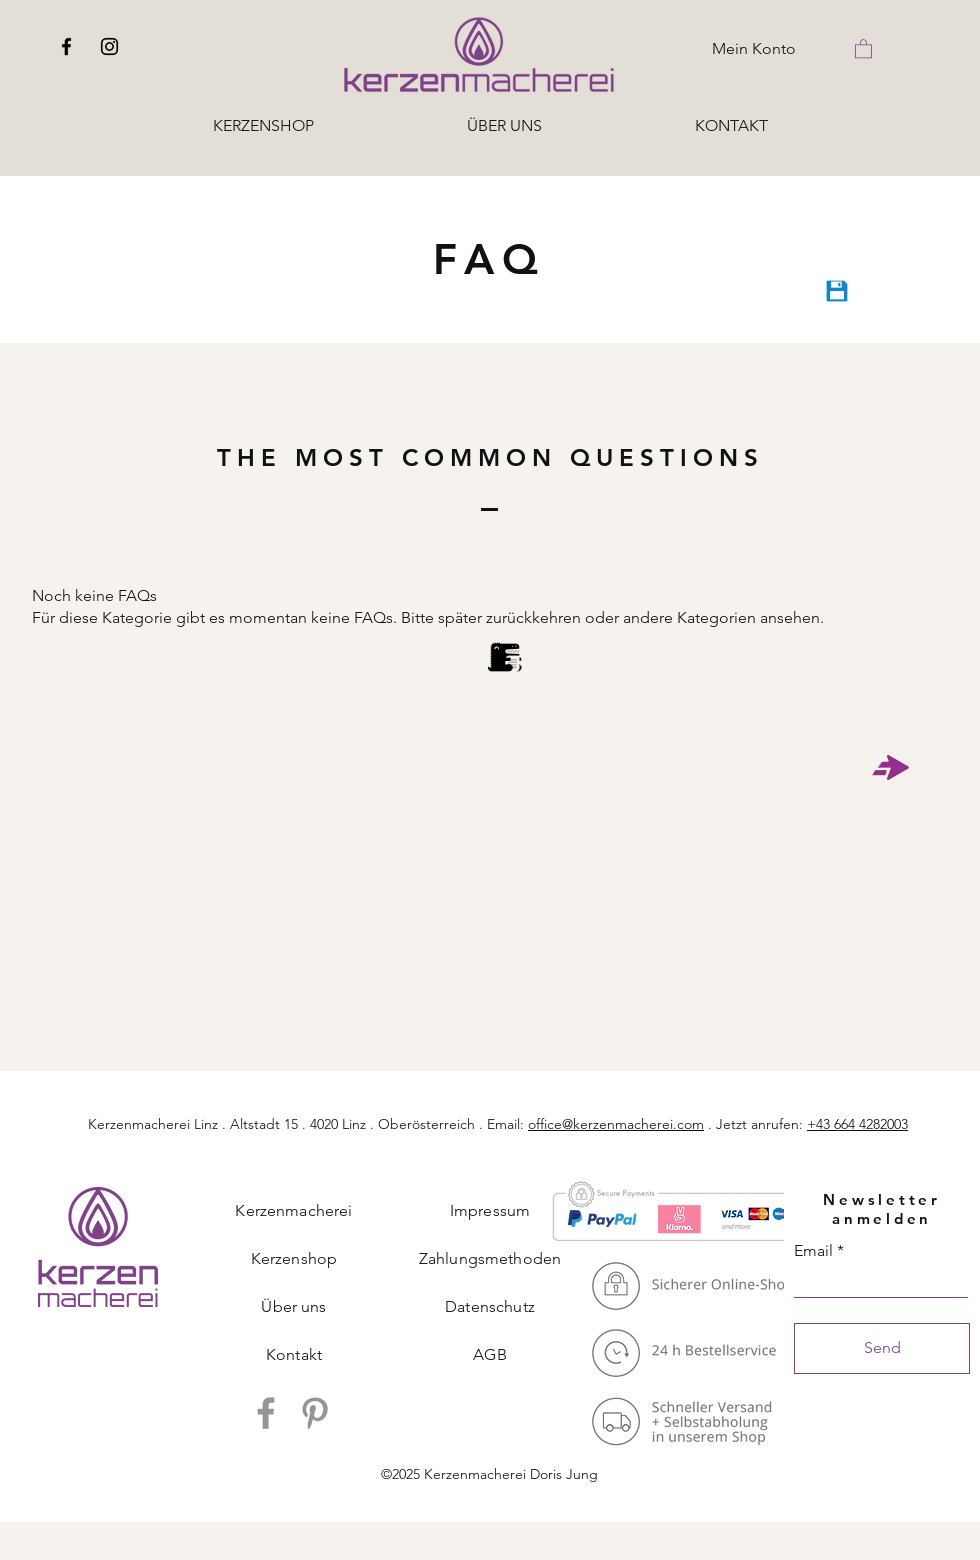 The height and width of the screenshot is (1560, 980). What do you see at coordinates (837, 291) in the screenshot?
I see `save current file or document` at bounding box center [837, 291].